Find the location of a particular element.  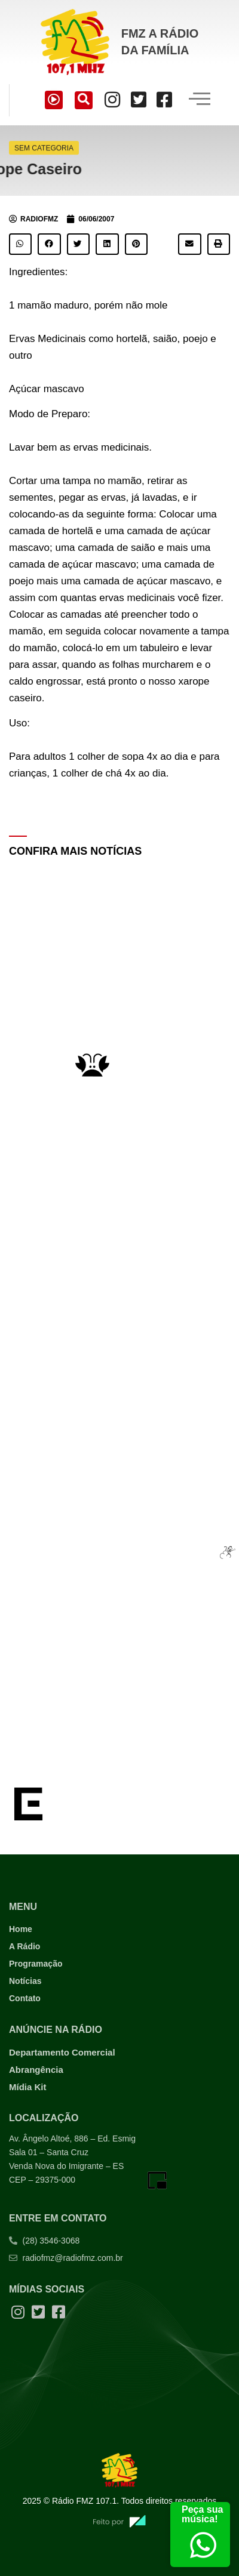

open homarr dashboard is located at coordinates (92, 1065).